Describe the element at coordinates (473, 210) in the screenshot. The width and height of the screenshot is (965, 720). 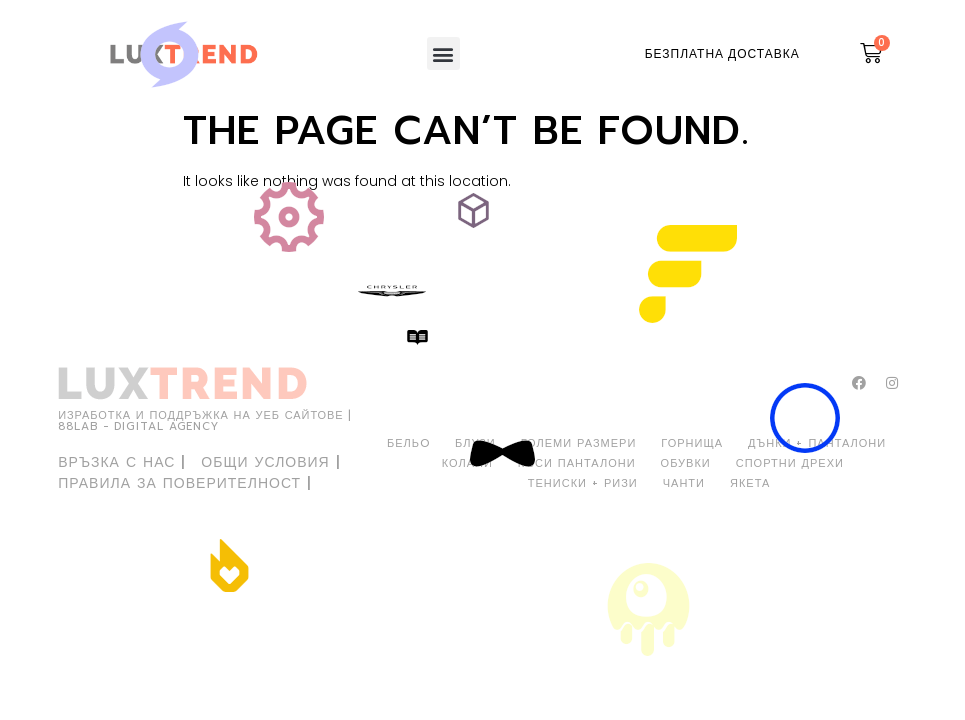
I see `open Hack The Box platform` at that location.